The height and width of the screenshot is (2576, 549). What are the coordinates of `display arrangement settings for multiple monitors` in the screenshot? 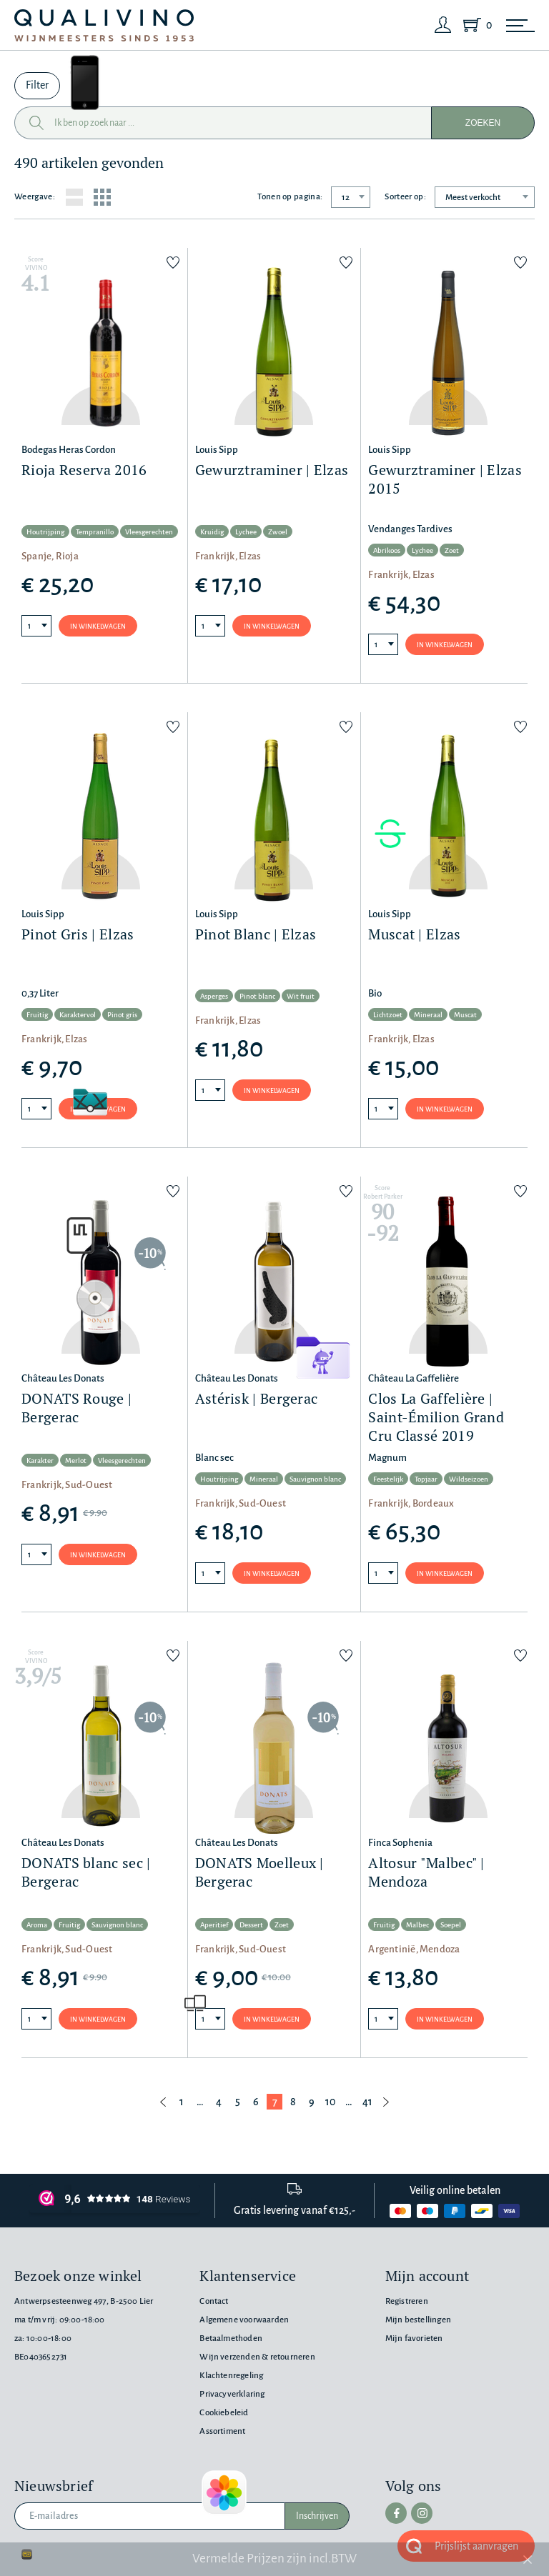 It's located at (195, 2003).